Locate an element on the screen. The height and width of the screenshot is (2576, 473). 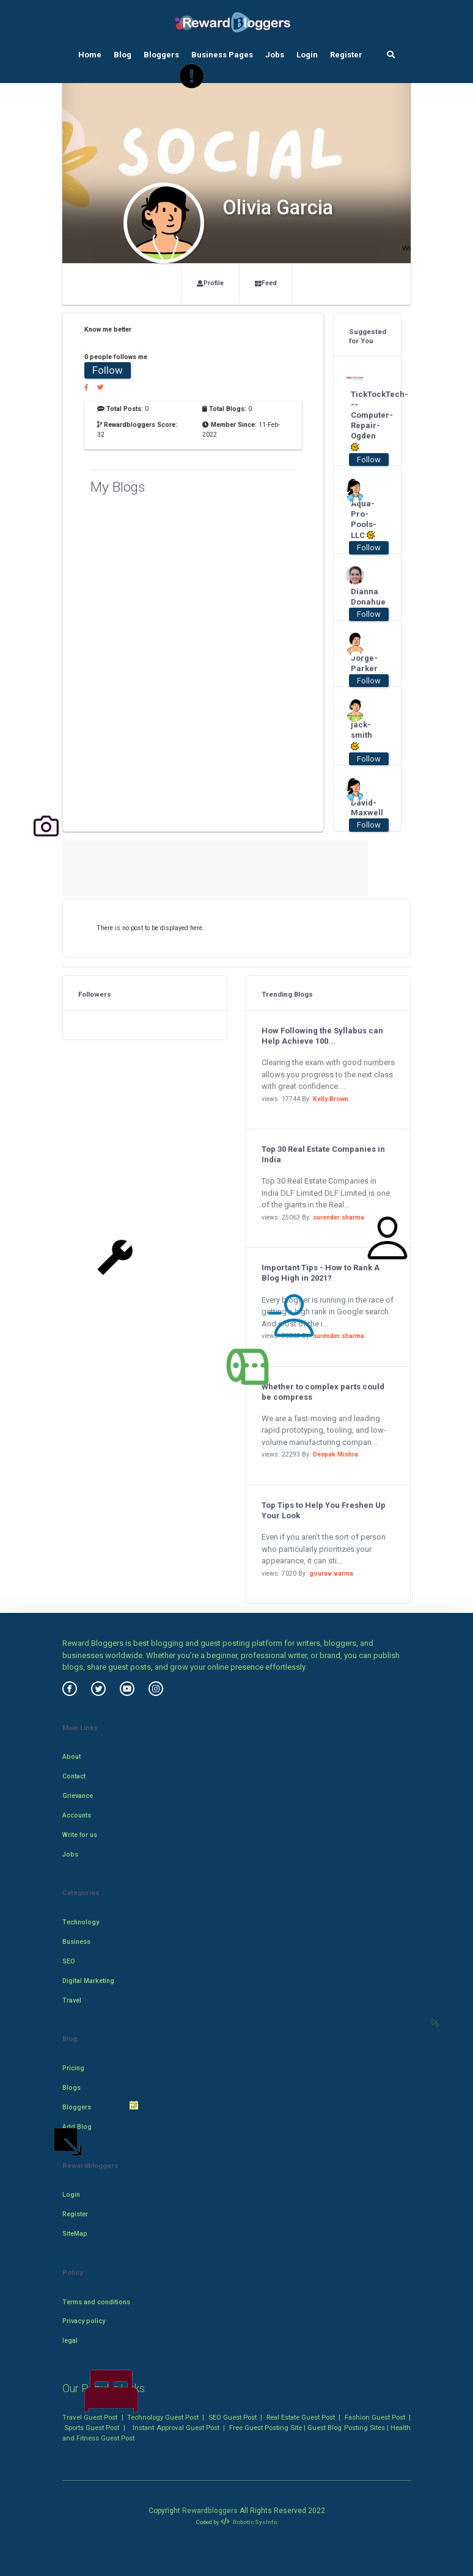
book a room or accommodation is located at coordinates (111, 2391).